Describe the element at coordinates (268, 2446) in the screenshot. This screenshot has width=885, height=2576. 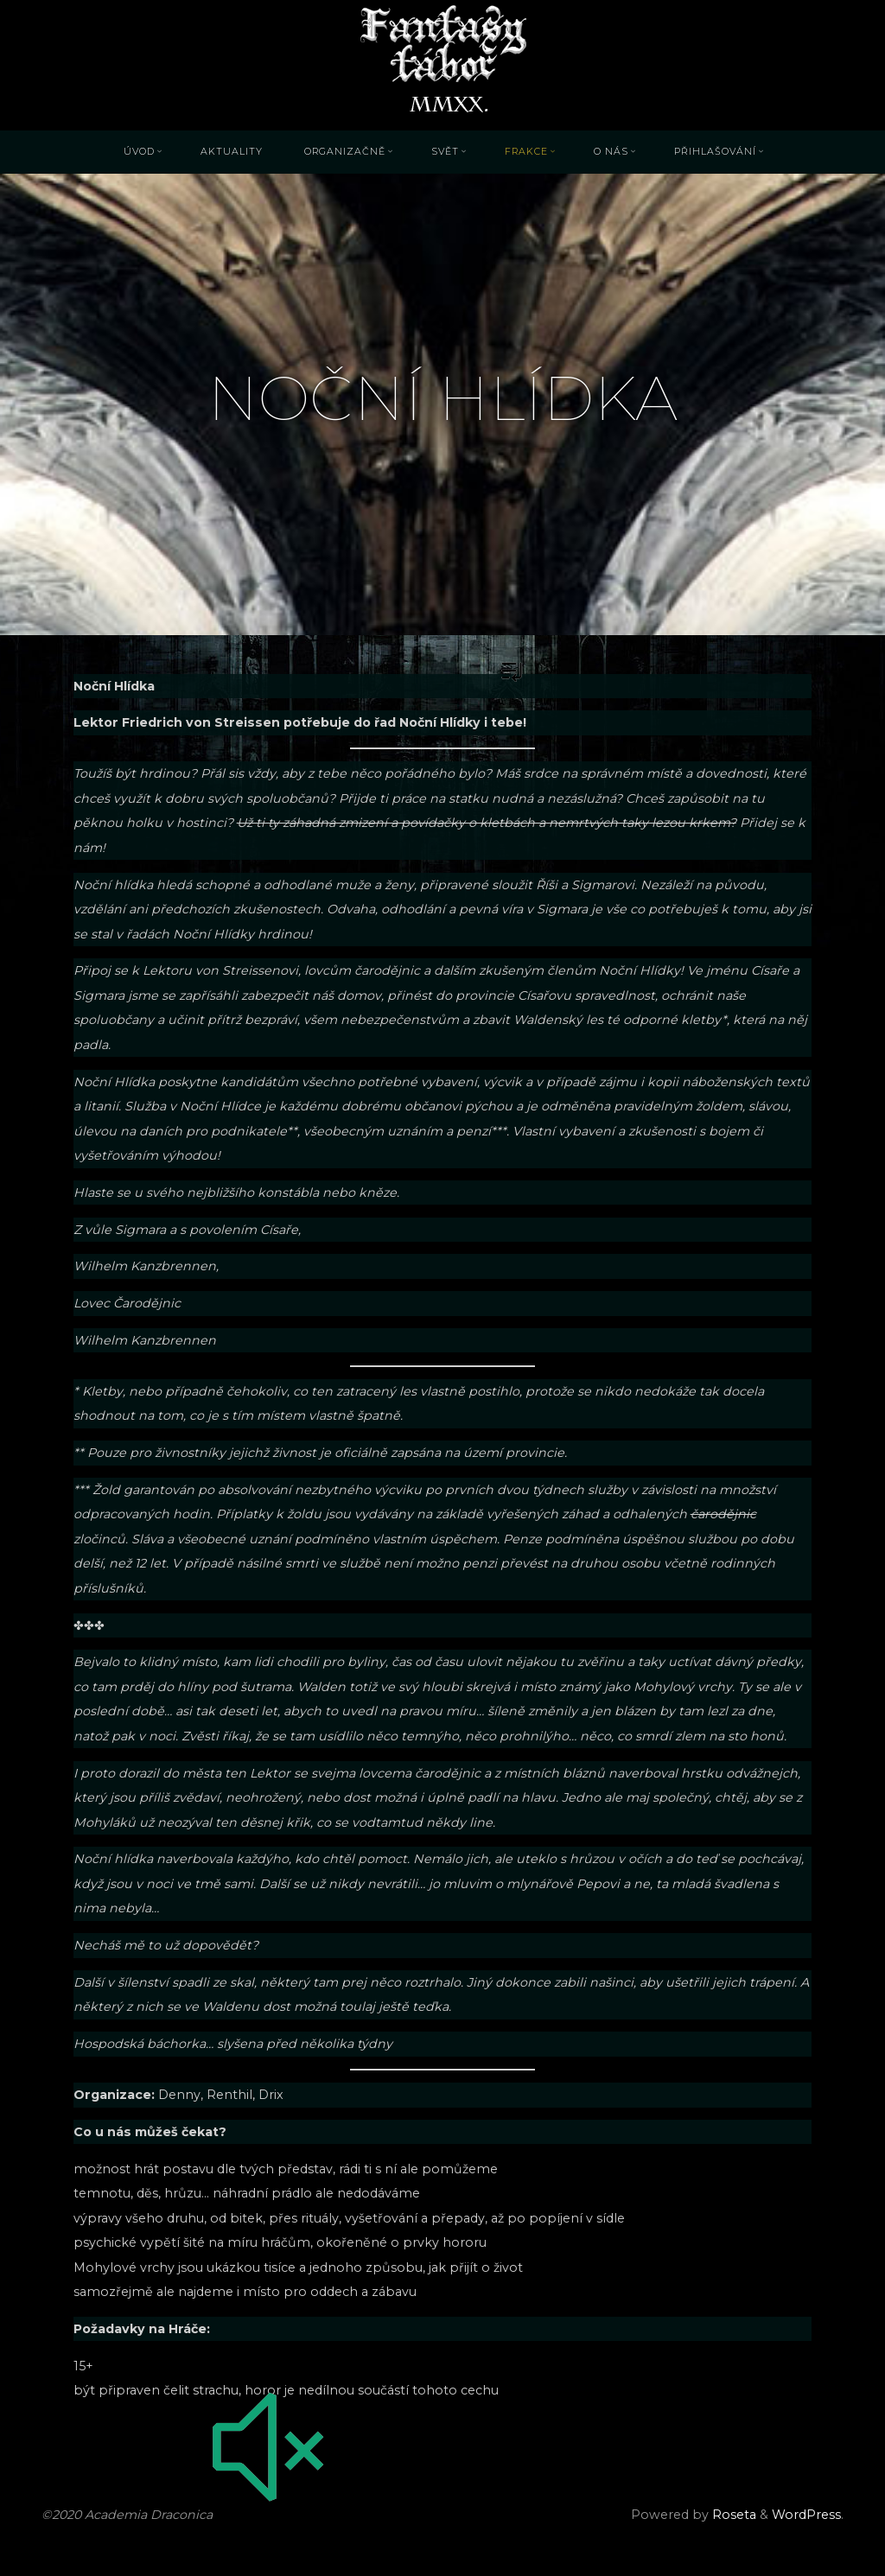
I see `mute audio or sound` at that location.